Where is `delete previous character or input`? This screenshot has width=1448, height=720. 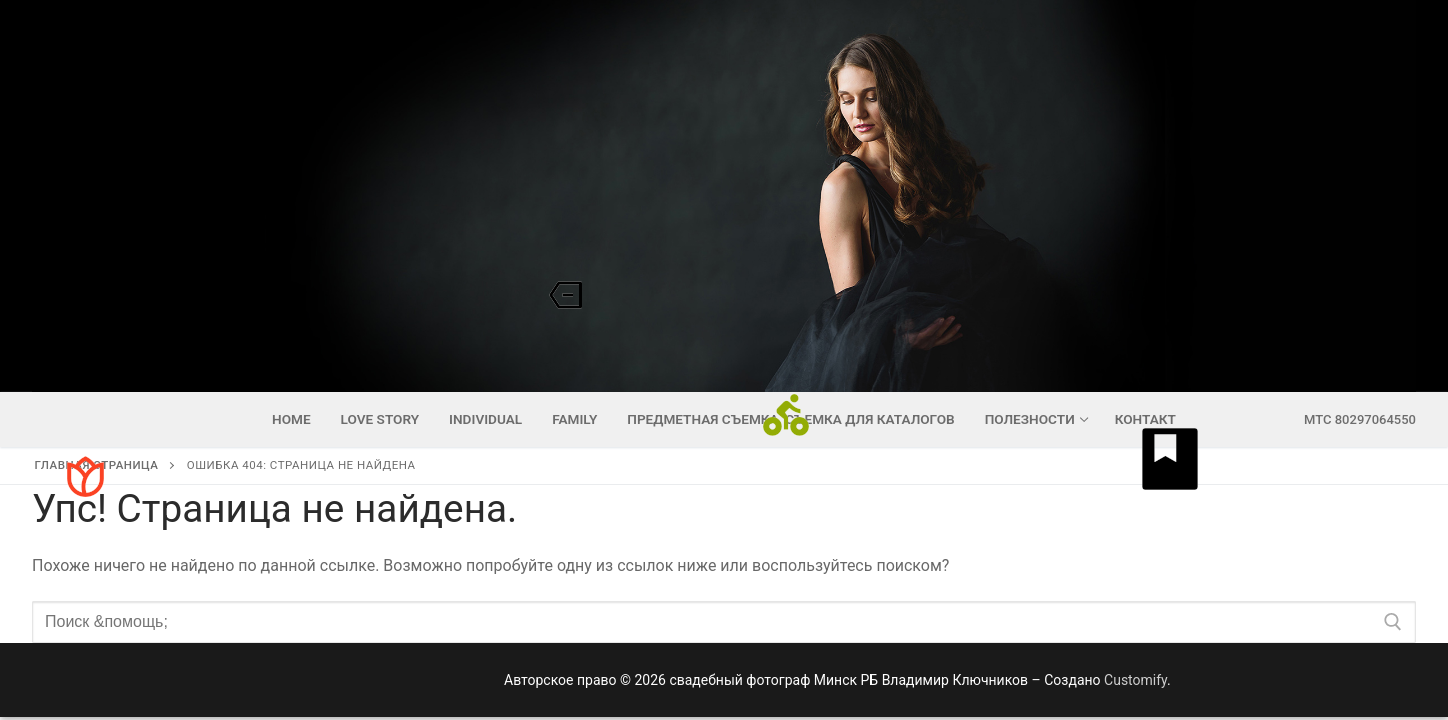
delete previous character or input is located at coordinates (567, 295).